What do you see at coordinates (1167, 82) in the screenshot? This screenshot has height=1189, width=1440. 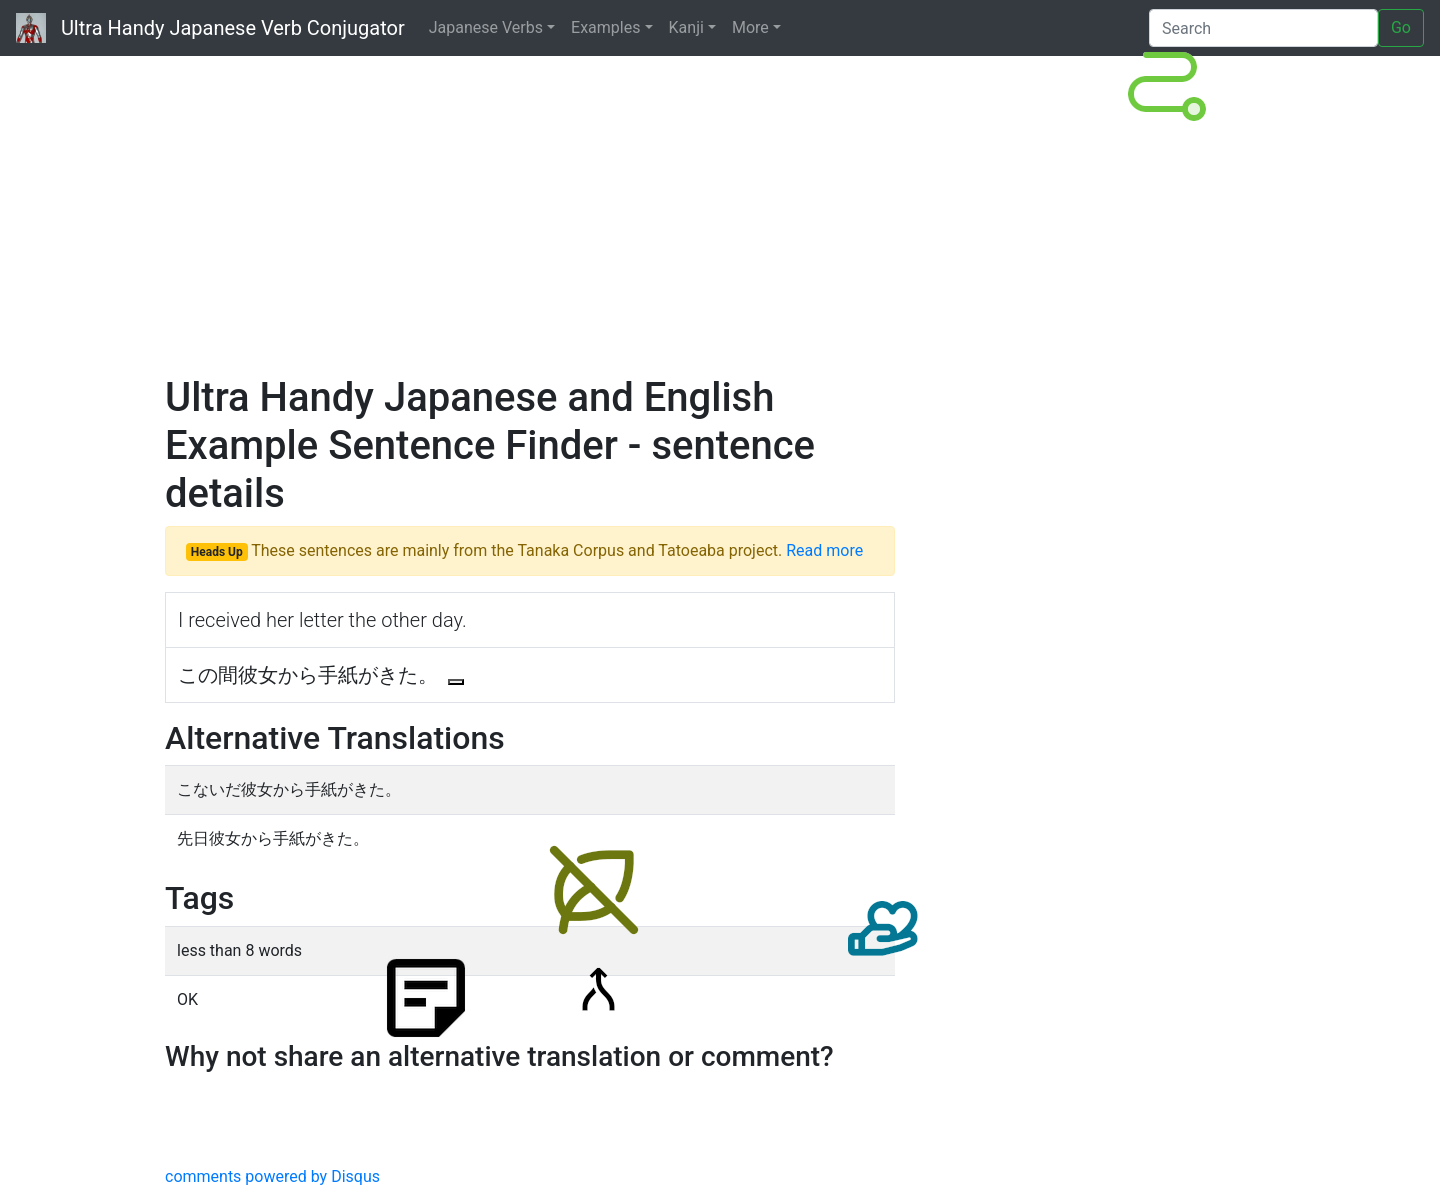 I see `view or edit a custom path` at bounding box center [1167, 82].